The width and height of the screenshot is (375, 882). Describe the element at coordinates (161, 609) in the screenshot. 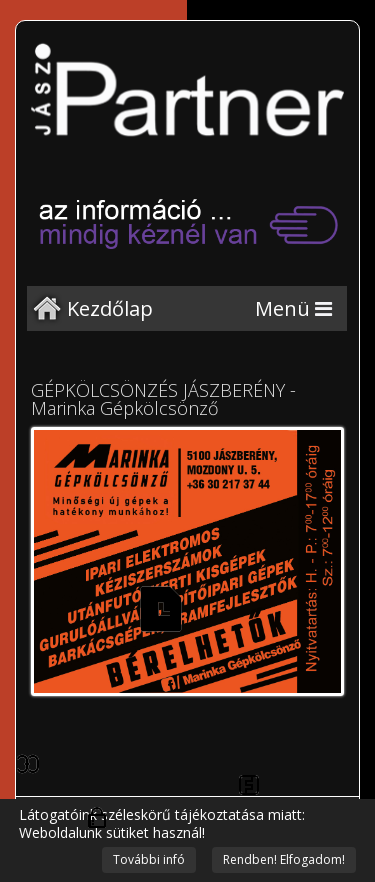

I see `view file version history` at that location.